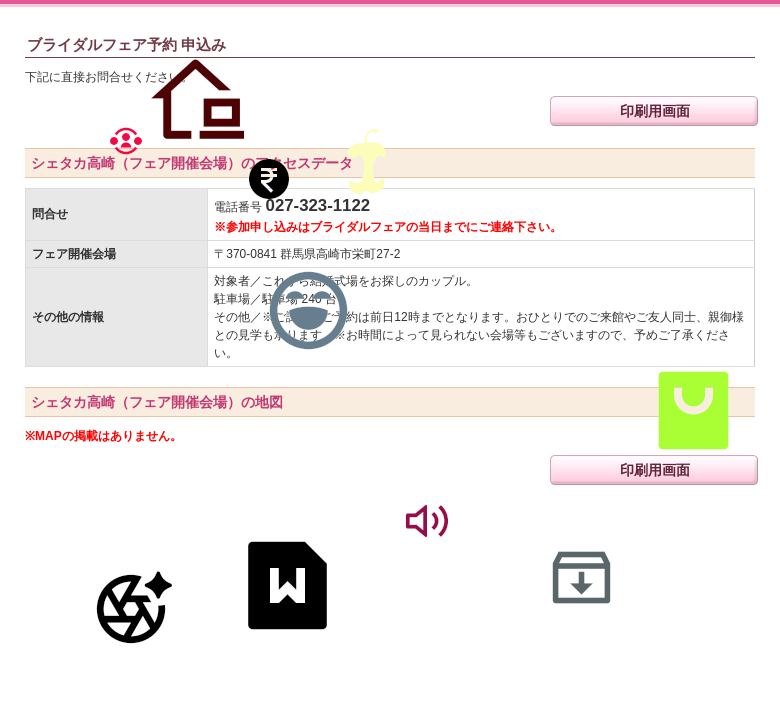  Describe the element at coordinates (581, 577) in the screenshot. I see `archive selected messages to inbox storage` at that location.